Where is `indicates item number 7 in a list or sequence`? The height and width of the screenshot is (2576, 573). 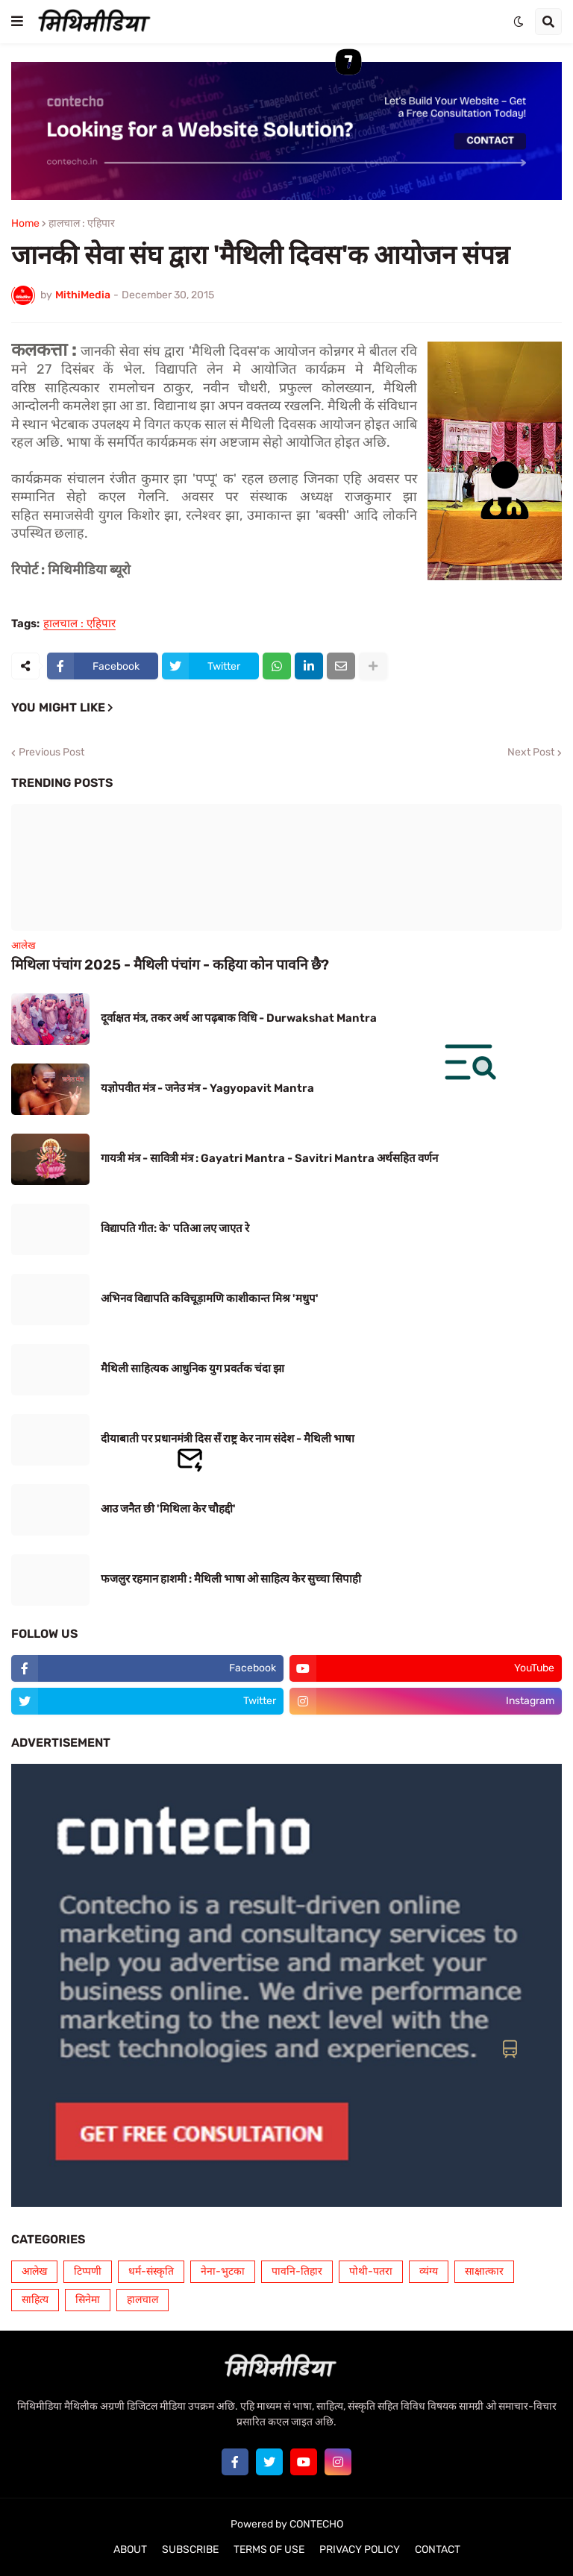 indicates item number 7 in a list or sequence is located at coordinates (348, 62).